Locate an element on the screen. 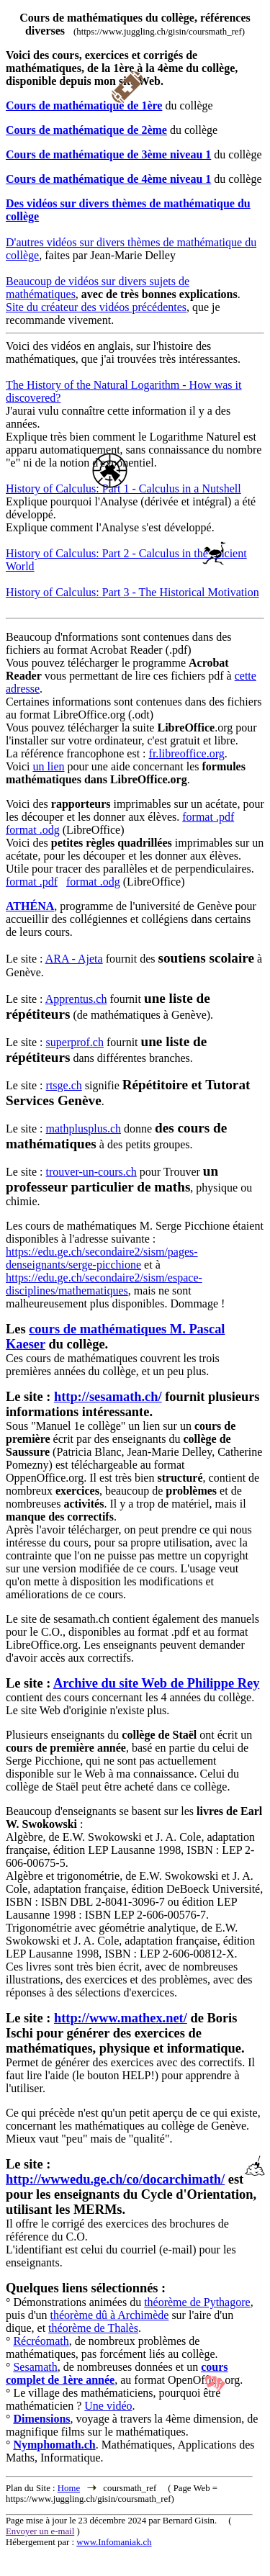 The image size is (270, 2576). access card games or poker is located at coordinates (215, 2383).